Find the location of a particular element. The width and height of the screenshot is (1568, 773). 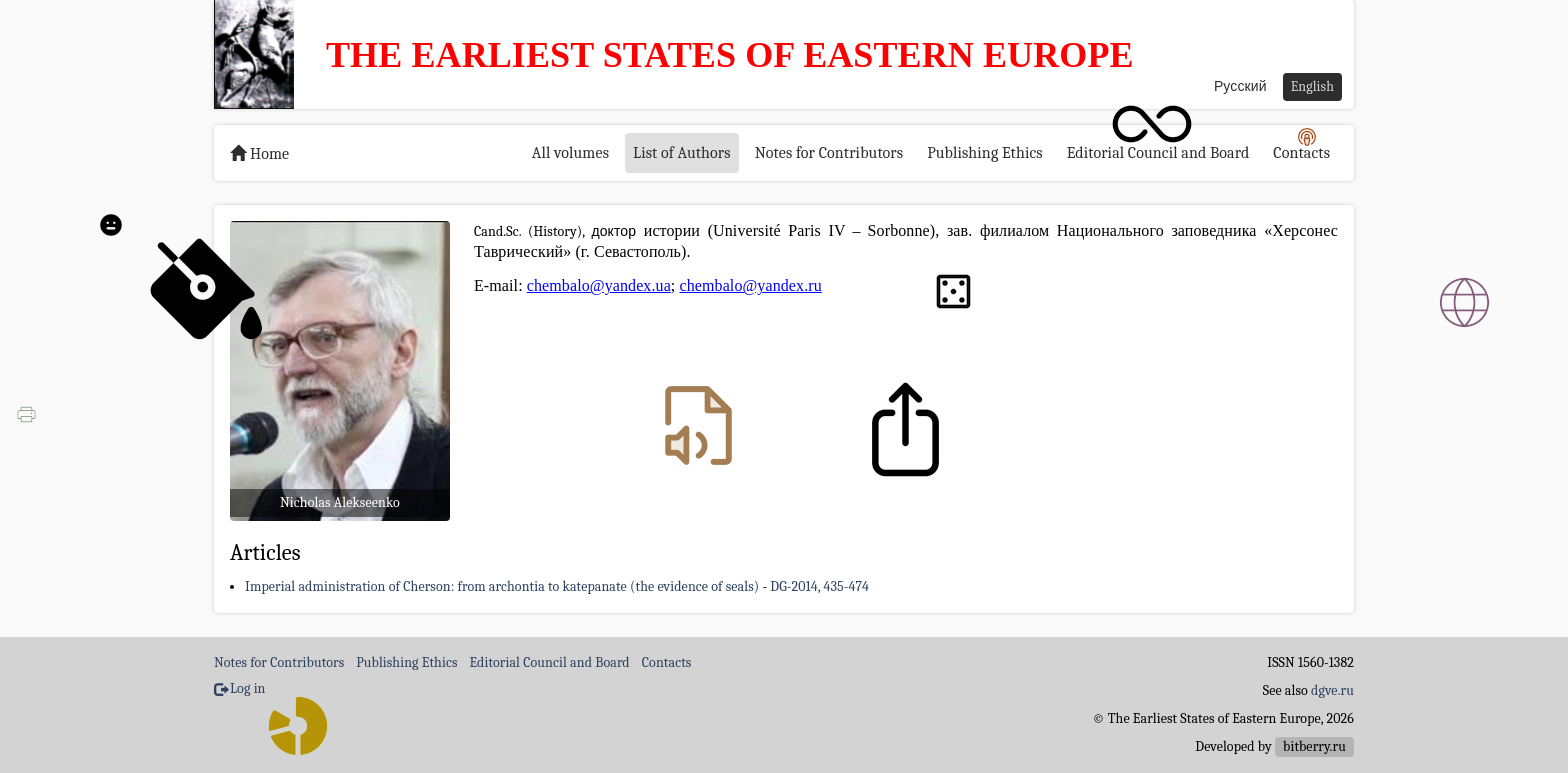

fill area with selected color is located at coordinates (204, 292).